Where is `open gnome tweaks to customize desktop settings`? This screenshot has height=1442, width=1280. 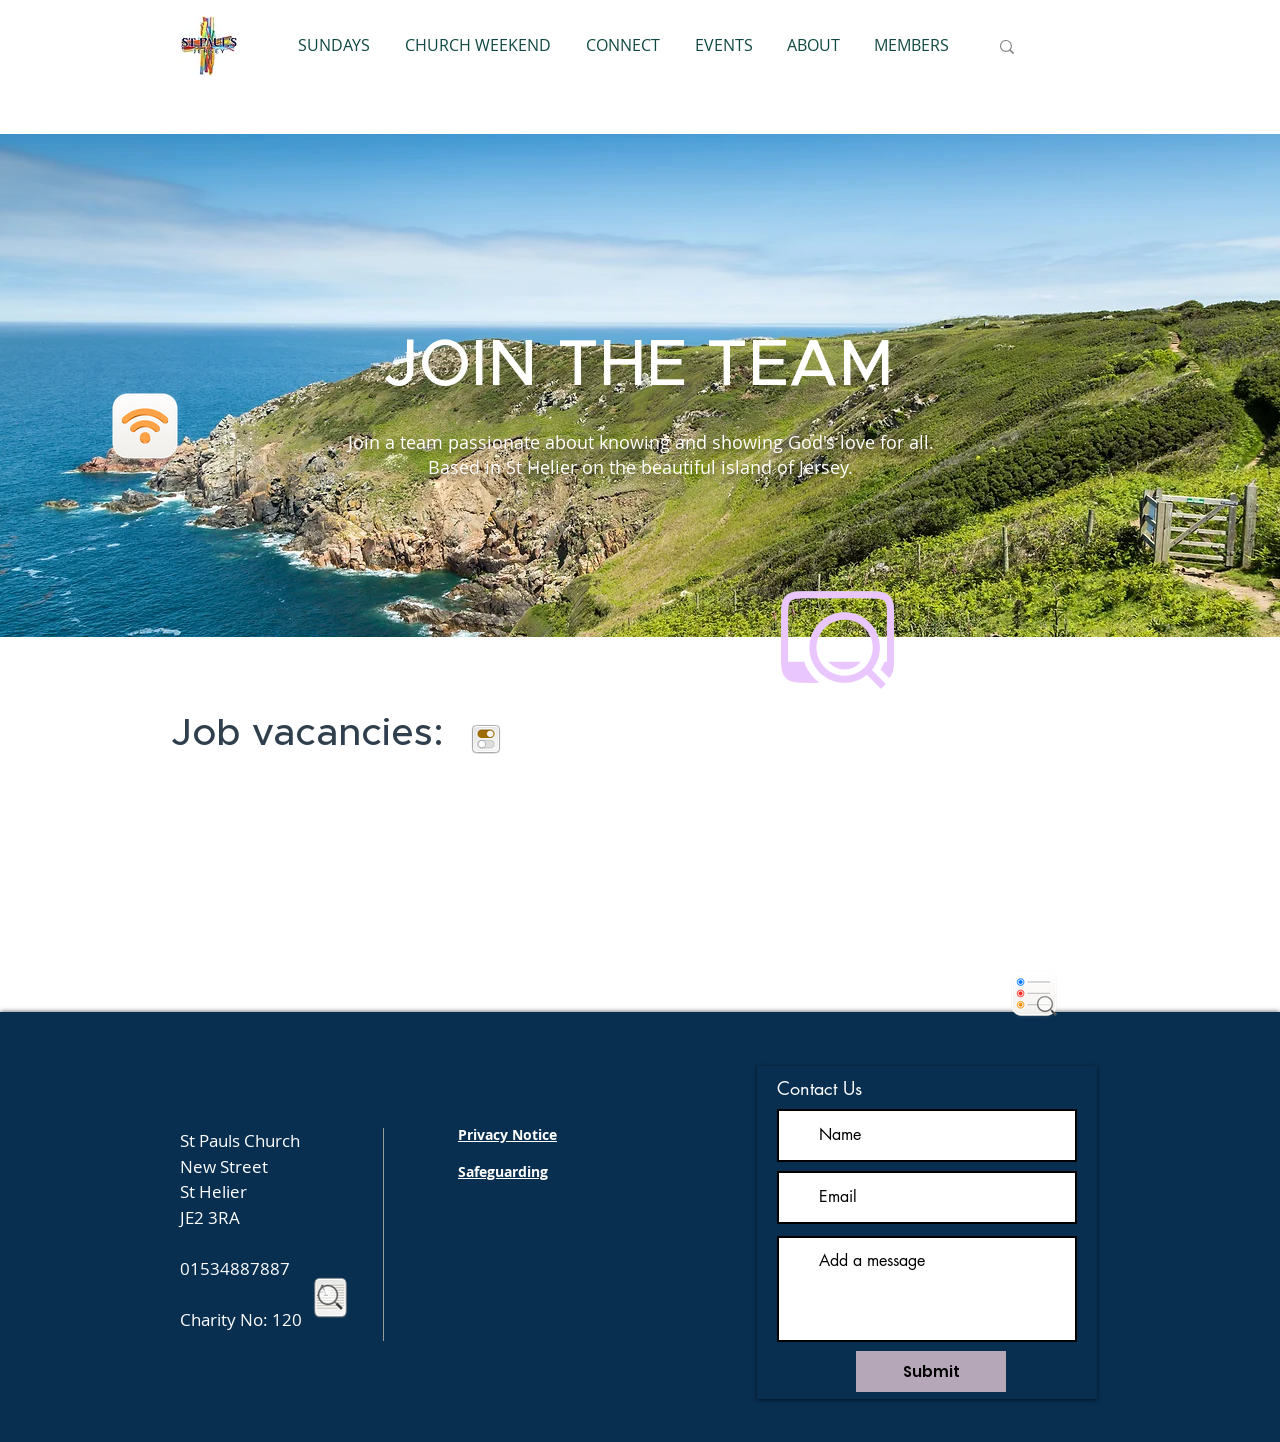 open gnome tweaks to customize desktop settings is located at coordinates (486, 739).